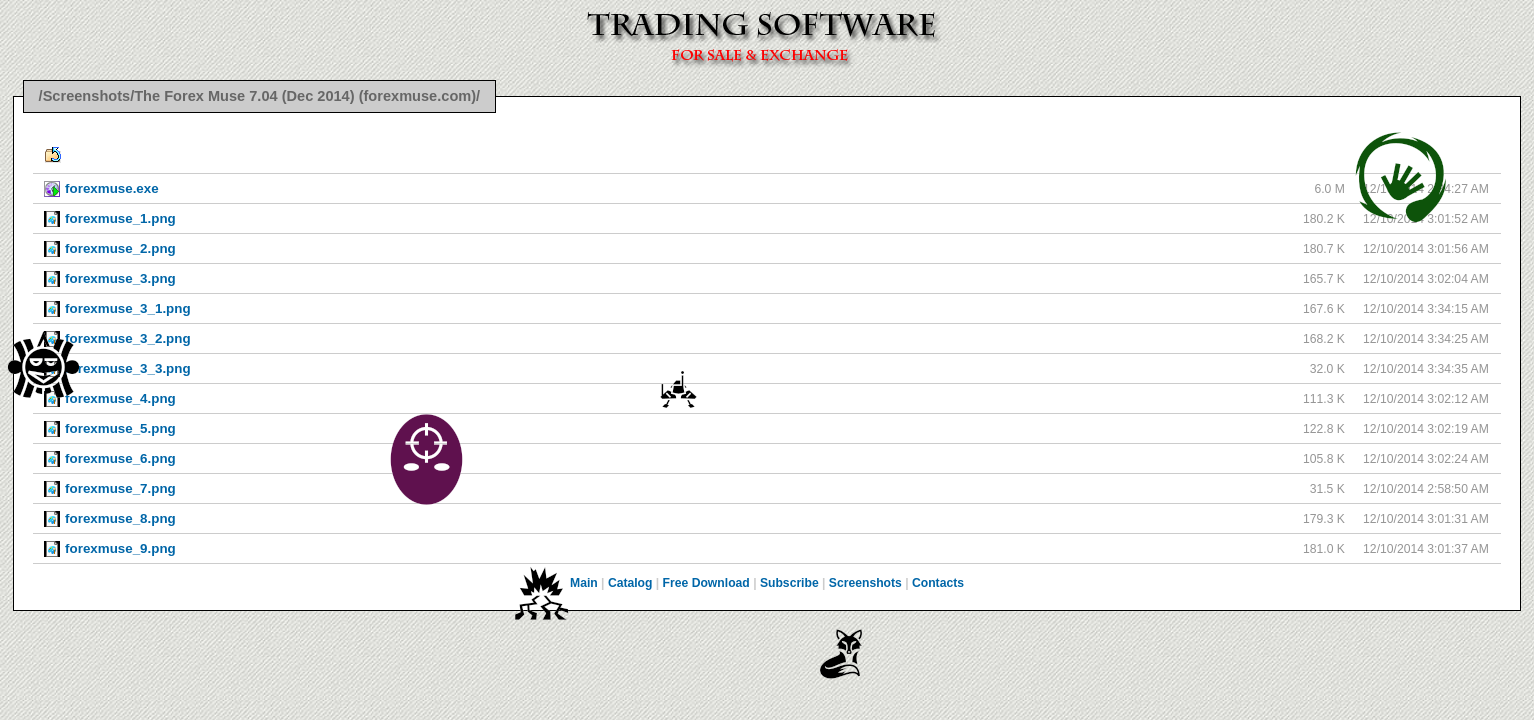 Image resolution: width=1534 pixels, height=720 pixels. What do you see at coordinates (43, 364) in the screenshot?
I see `view aztec or mesoamerican themed content` at bounding box center [43, 364].